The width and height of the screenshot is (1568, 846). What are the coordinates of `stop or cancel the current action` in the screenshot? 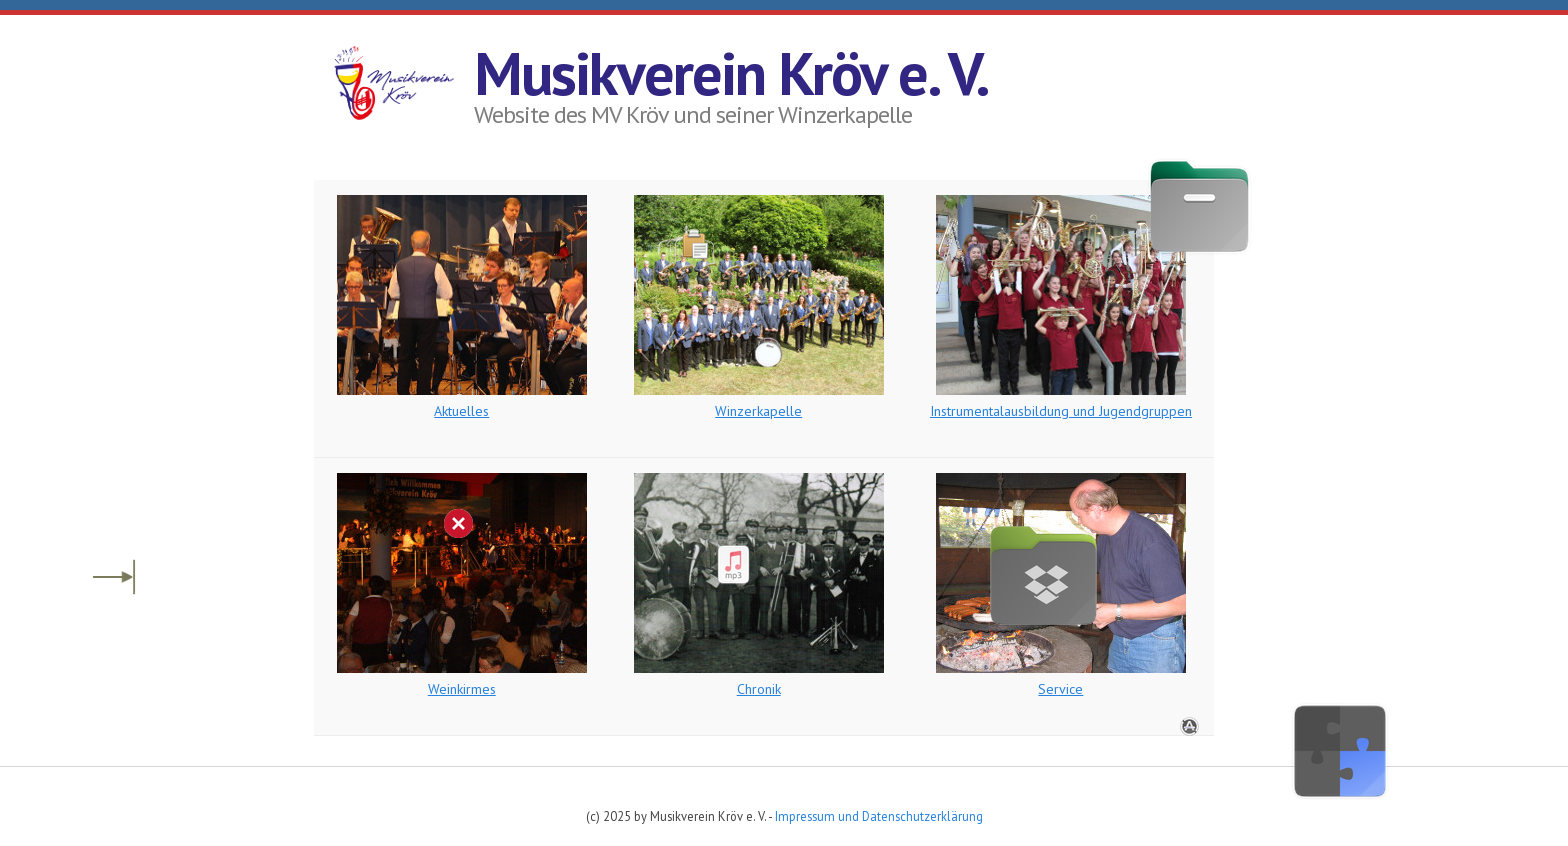 It's located at (458, 523).